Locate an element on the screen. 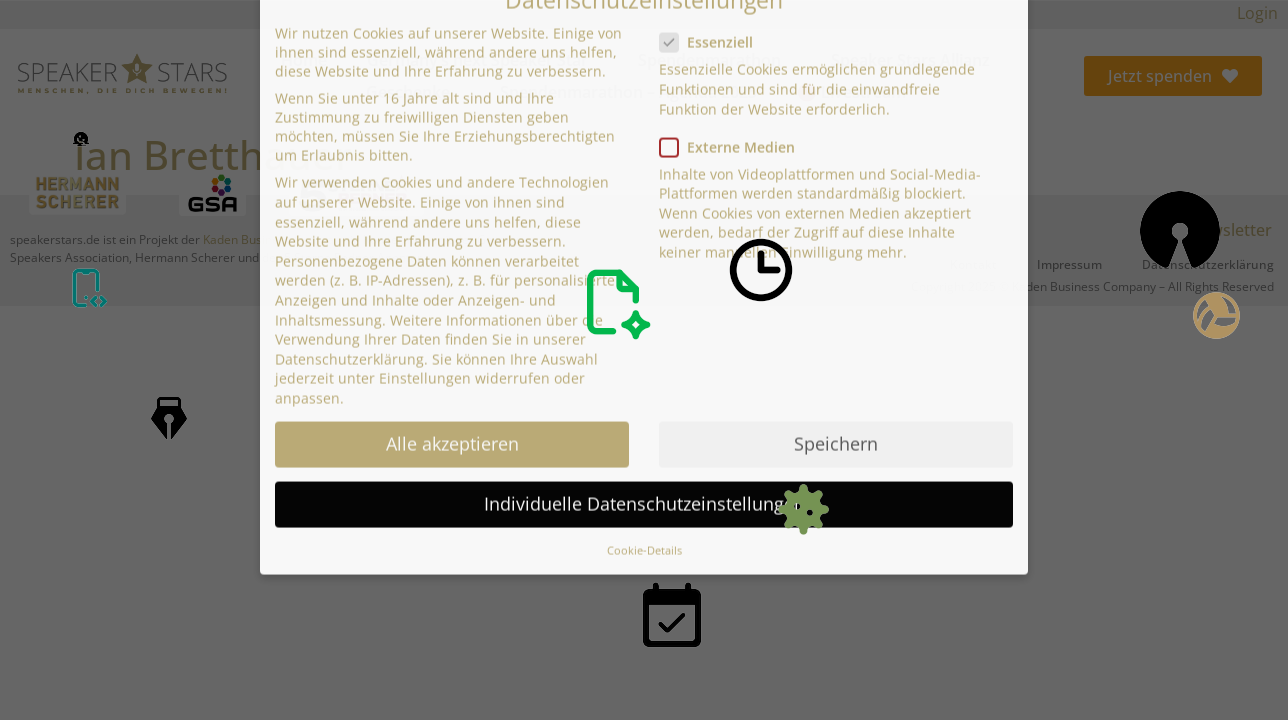 This screenshot has height=720, width=1288. access mobile development tools is located at coordinates (86, 288).